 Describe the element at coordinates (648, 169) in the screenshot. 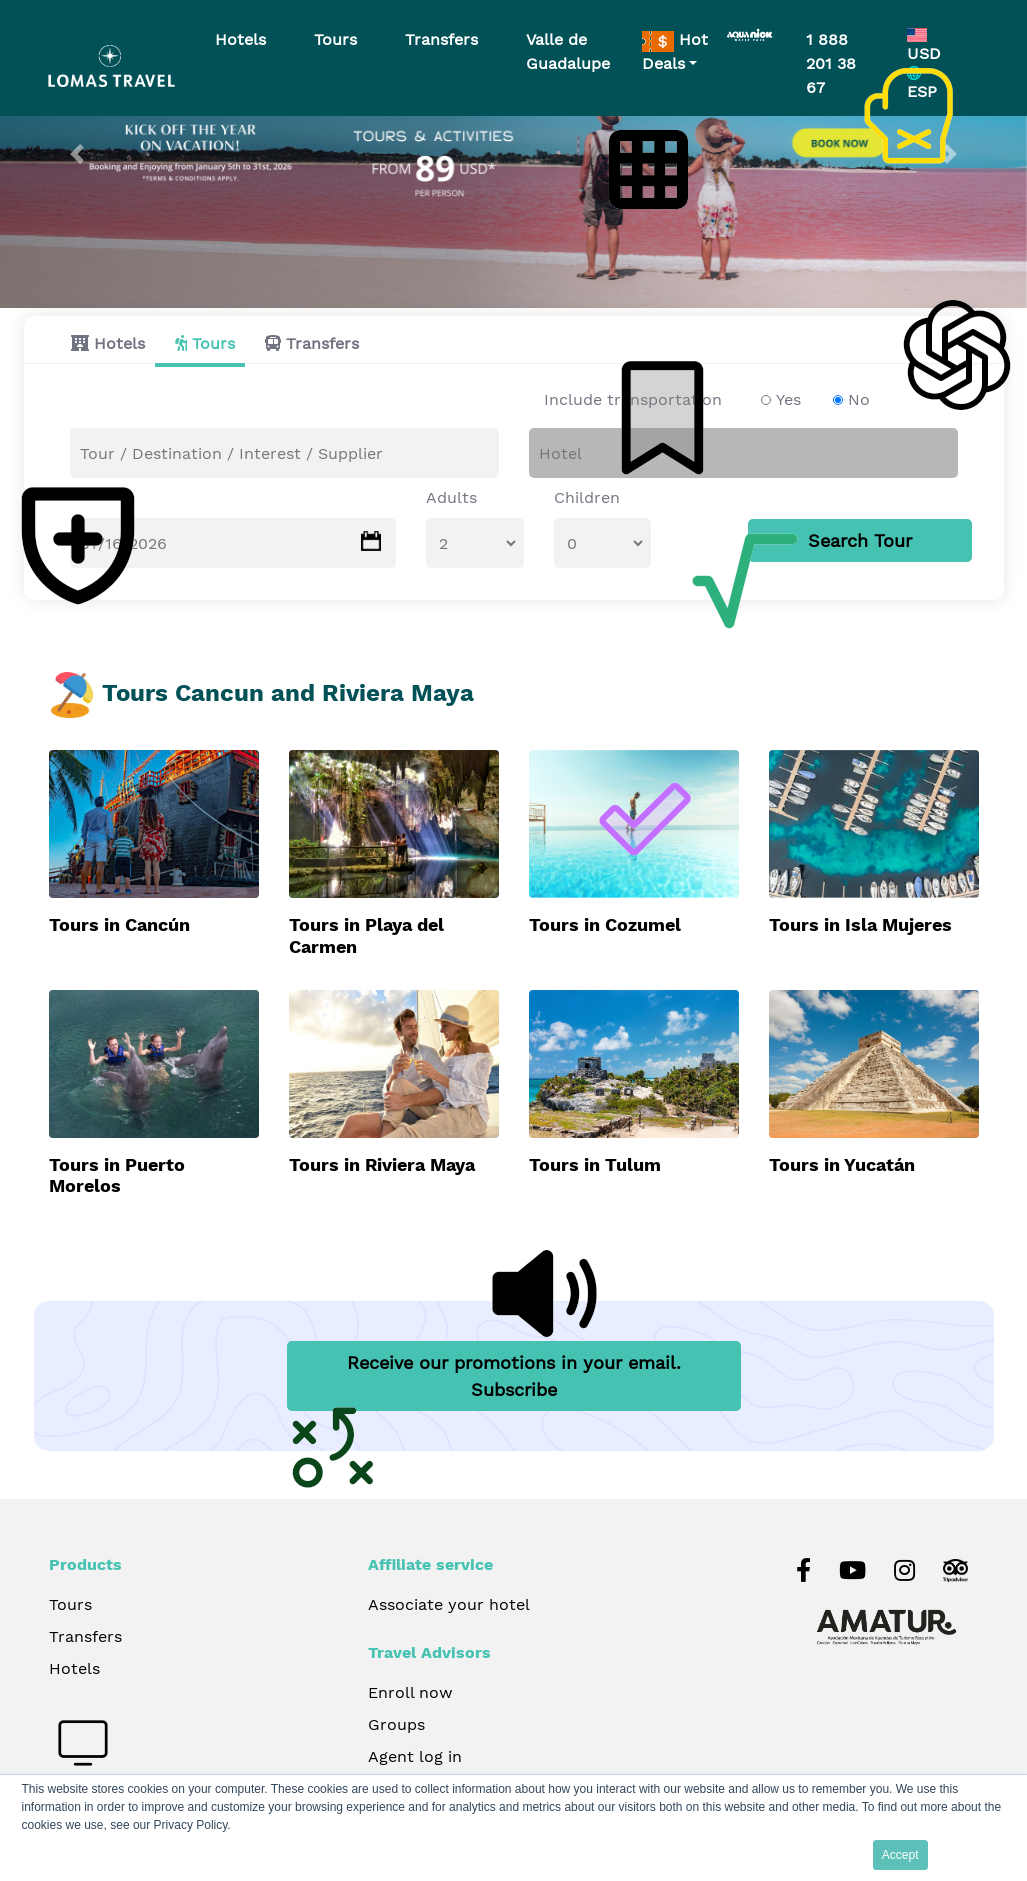

I see `view data in grid or table format` at that location.